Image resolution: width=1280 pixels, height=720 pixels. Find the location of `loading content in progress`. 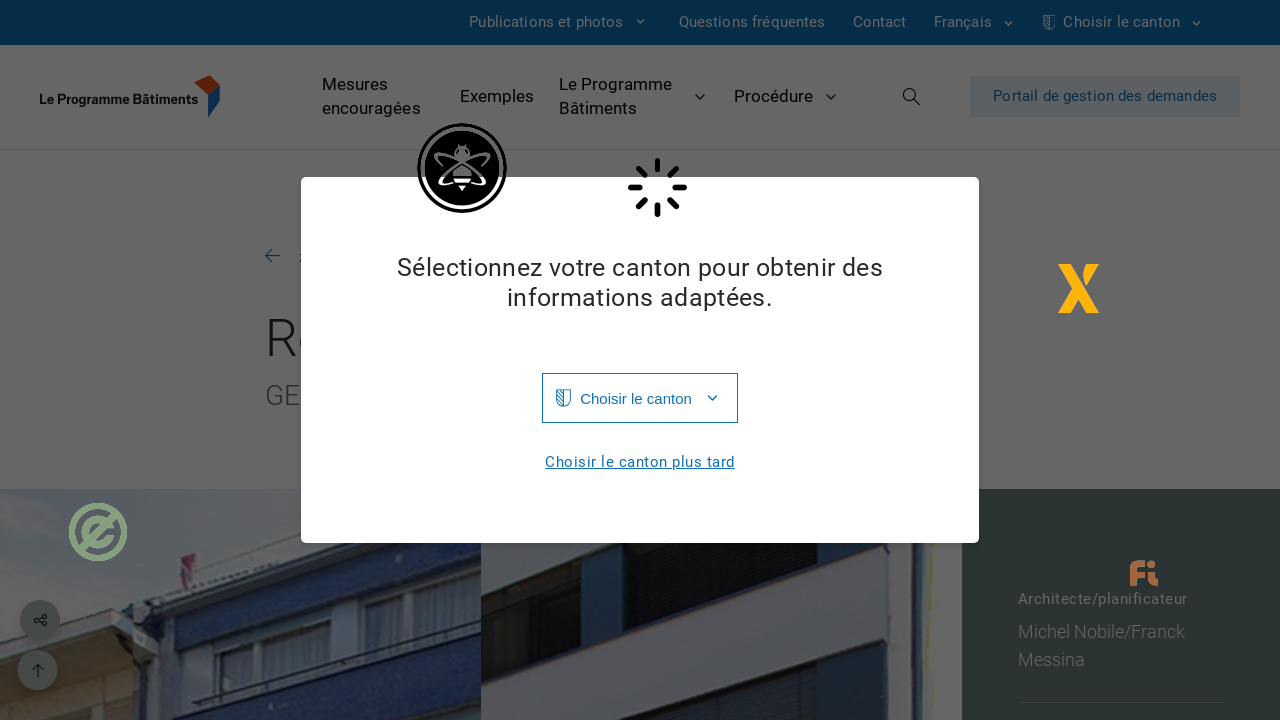

loading content in progress is located at coordinates (657, 187).